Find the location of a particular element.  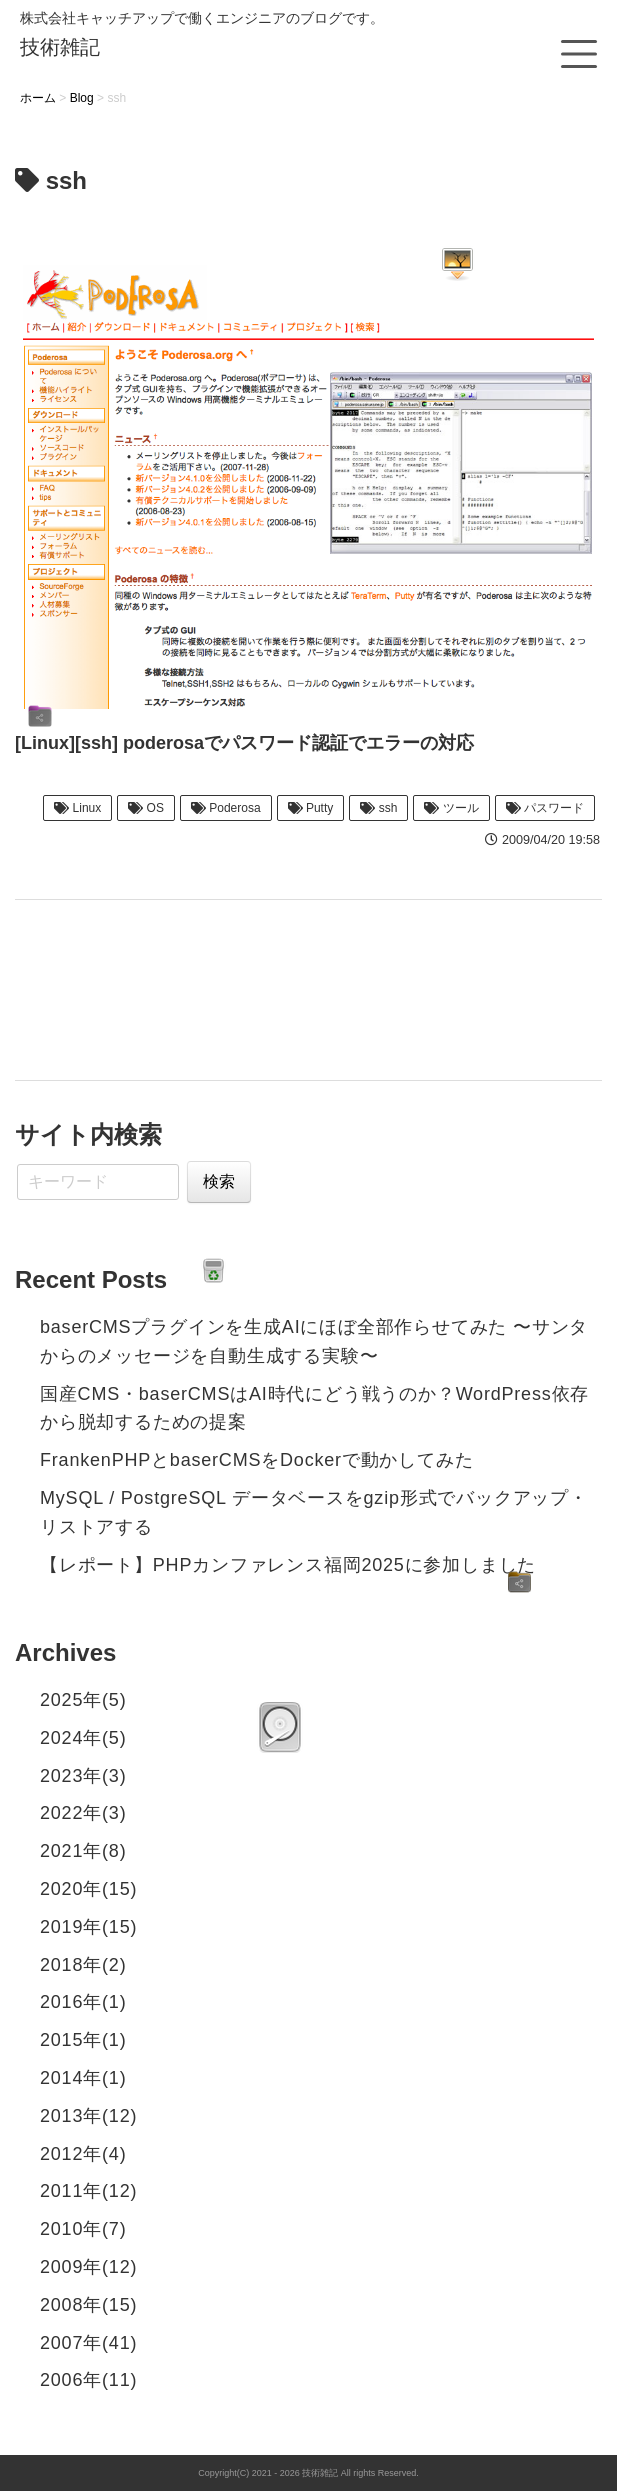

insert an image into the document is located at coordinates (457, 263).